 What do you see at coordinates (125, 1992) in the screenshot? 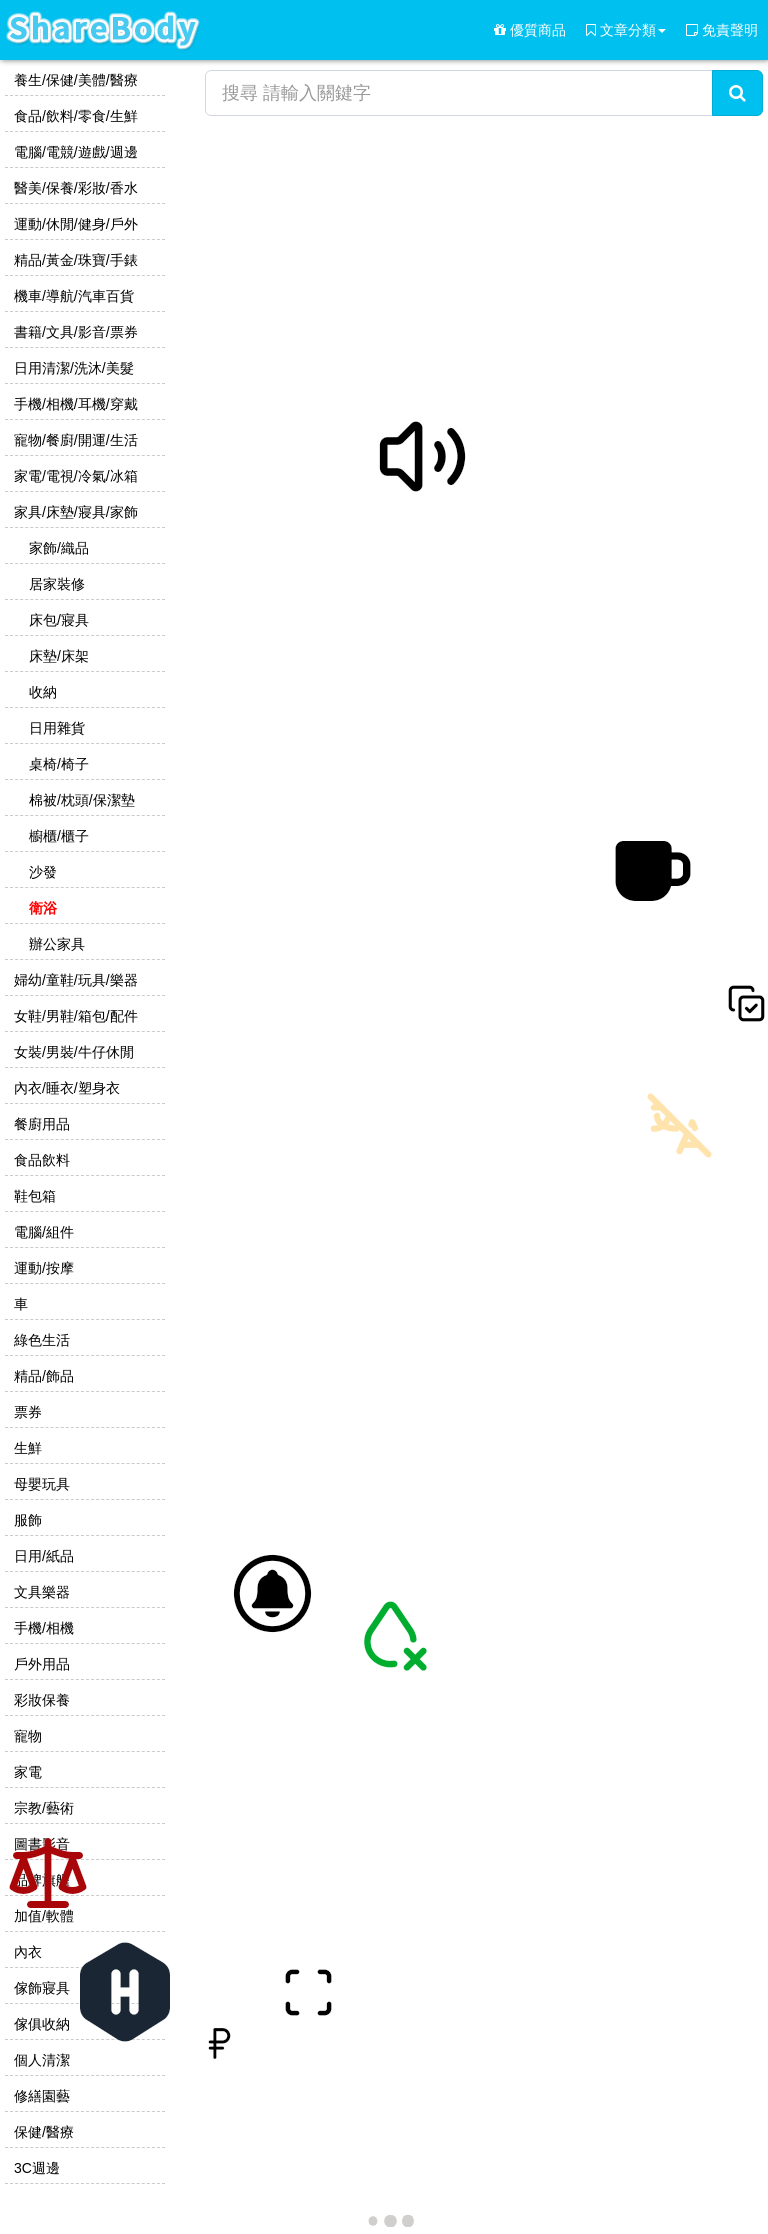
I see `access help or documentation` at bounding box center [125, 1992].